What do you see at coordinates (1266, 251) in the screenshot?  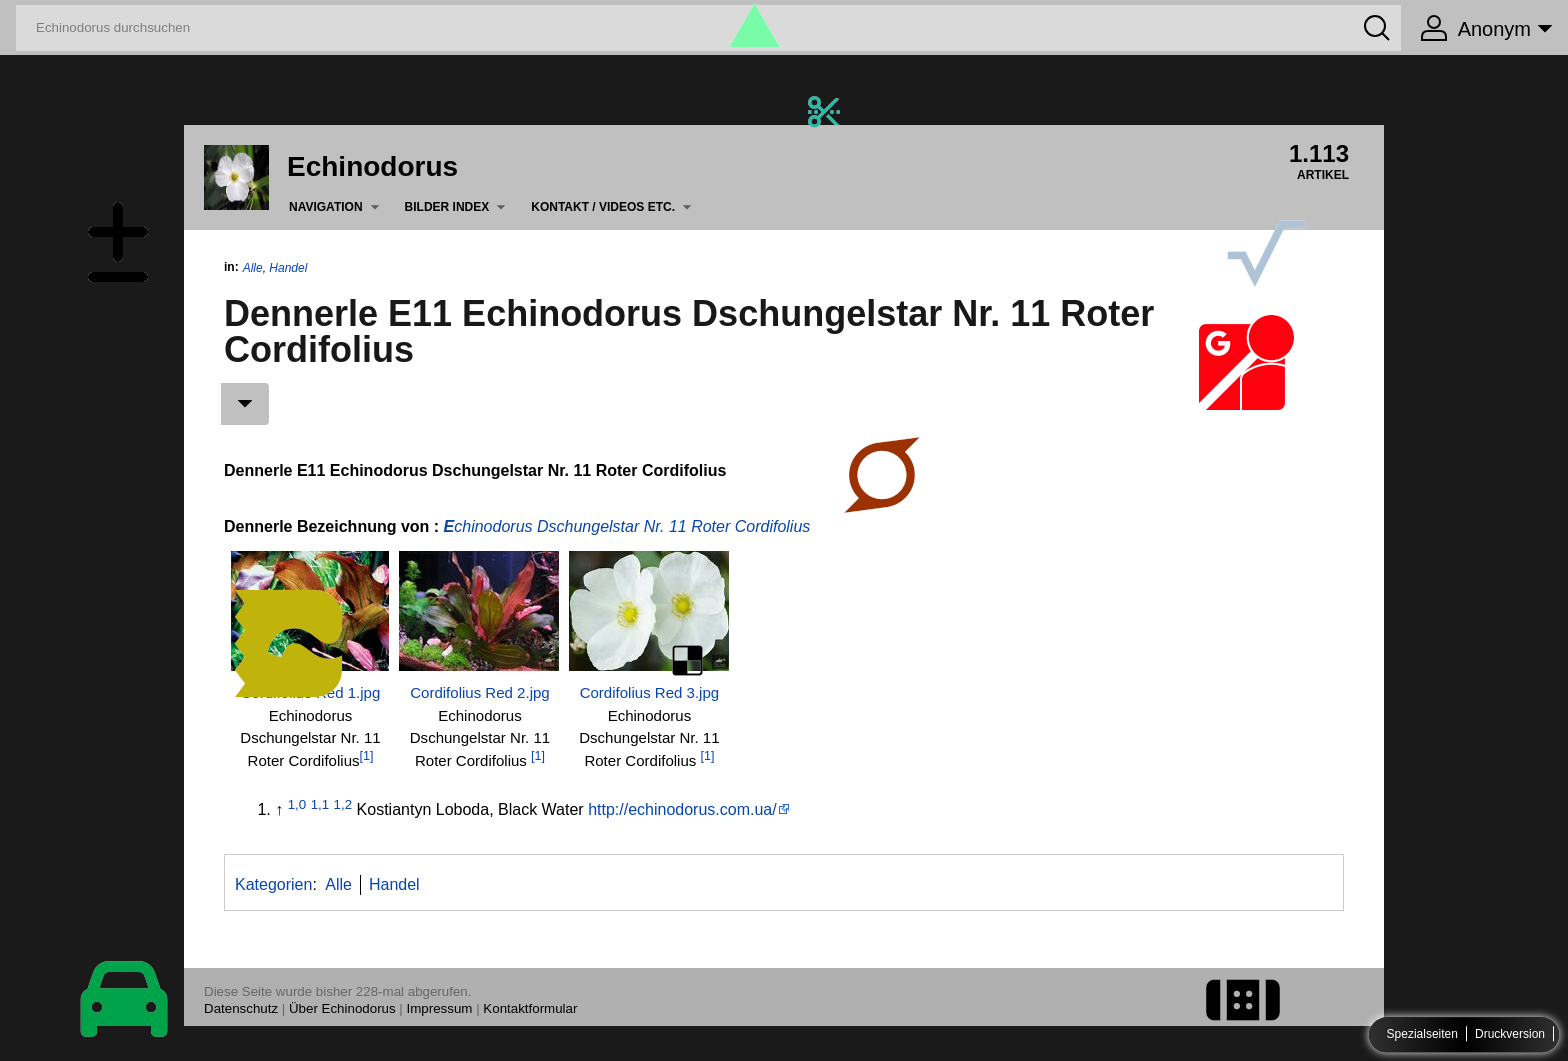 I see `access square root or radical function in calculator` at bounding box center [1266, 251].